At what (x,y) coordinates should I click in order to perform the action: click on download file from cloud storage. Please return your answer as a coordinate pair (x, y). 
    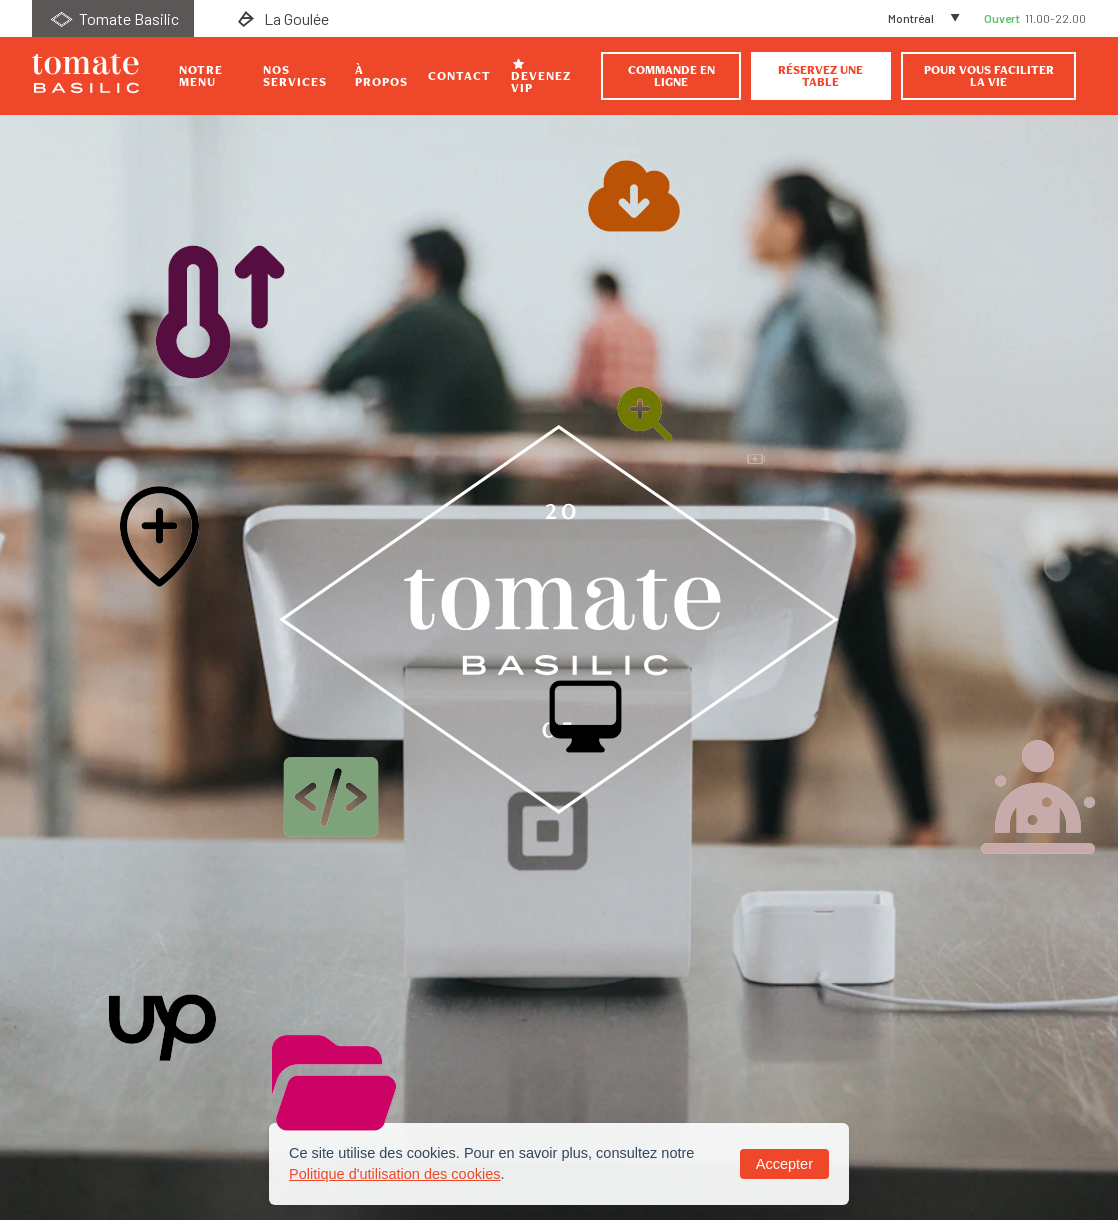
    Looking at the image, I should click on (634, 196).